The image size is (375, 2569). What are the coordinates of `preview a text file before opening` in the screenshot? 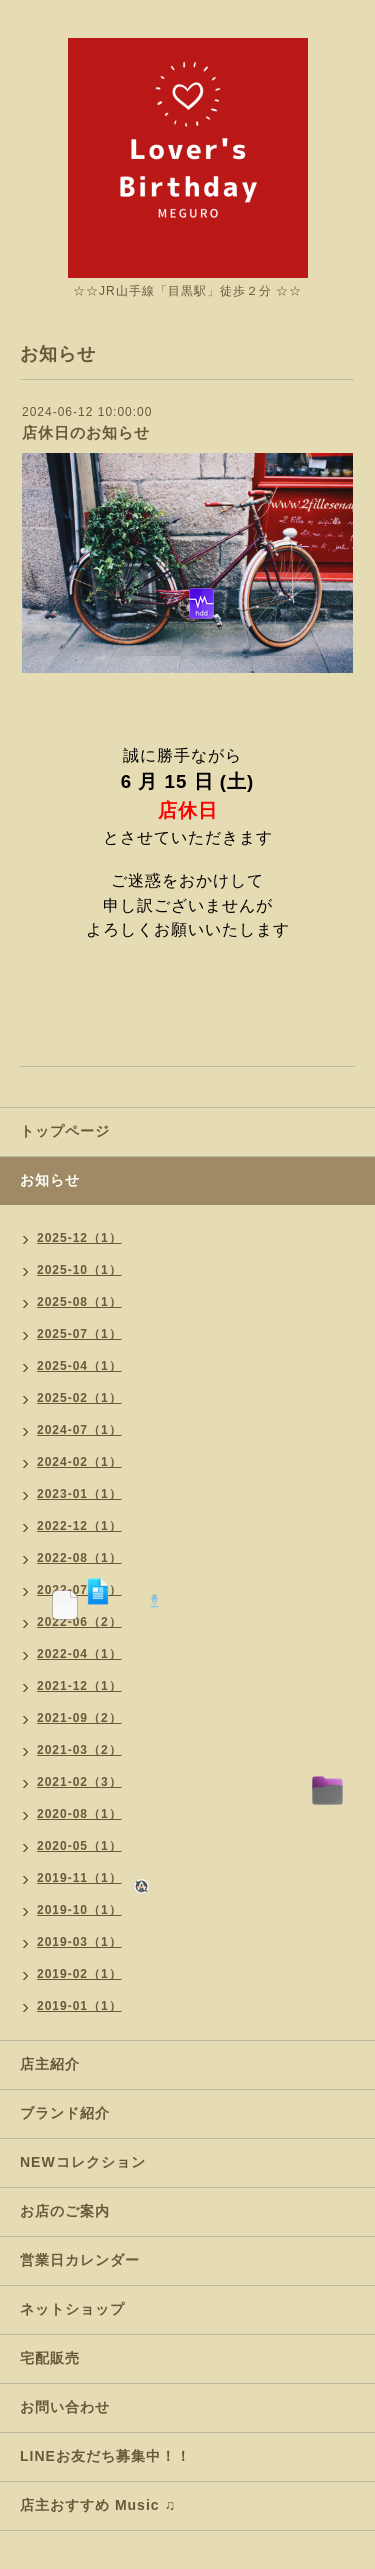 It's located at (65, 1605).